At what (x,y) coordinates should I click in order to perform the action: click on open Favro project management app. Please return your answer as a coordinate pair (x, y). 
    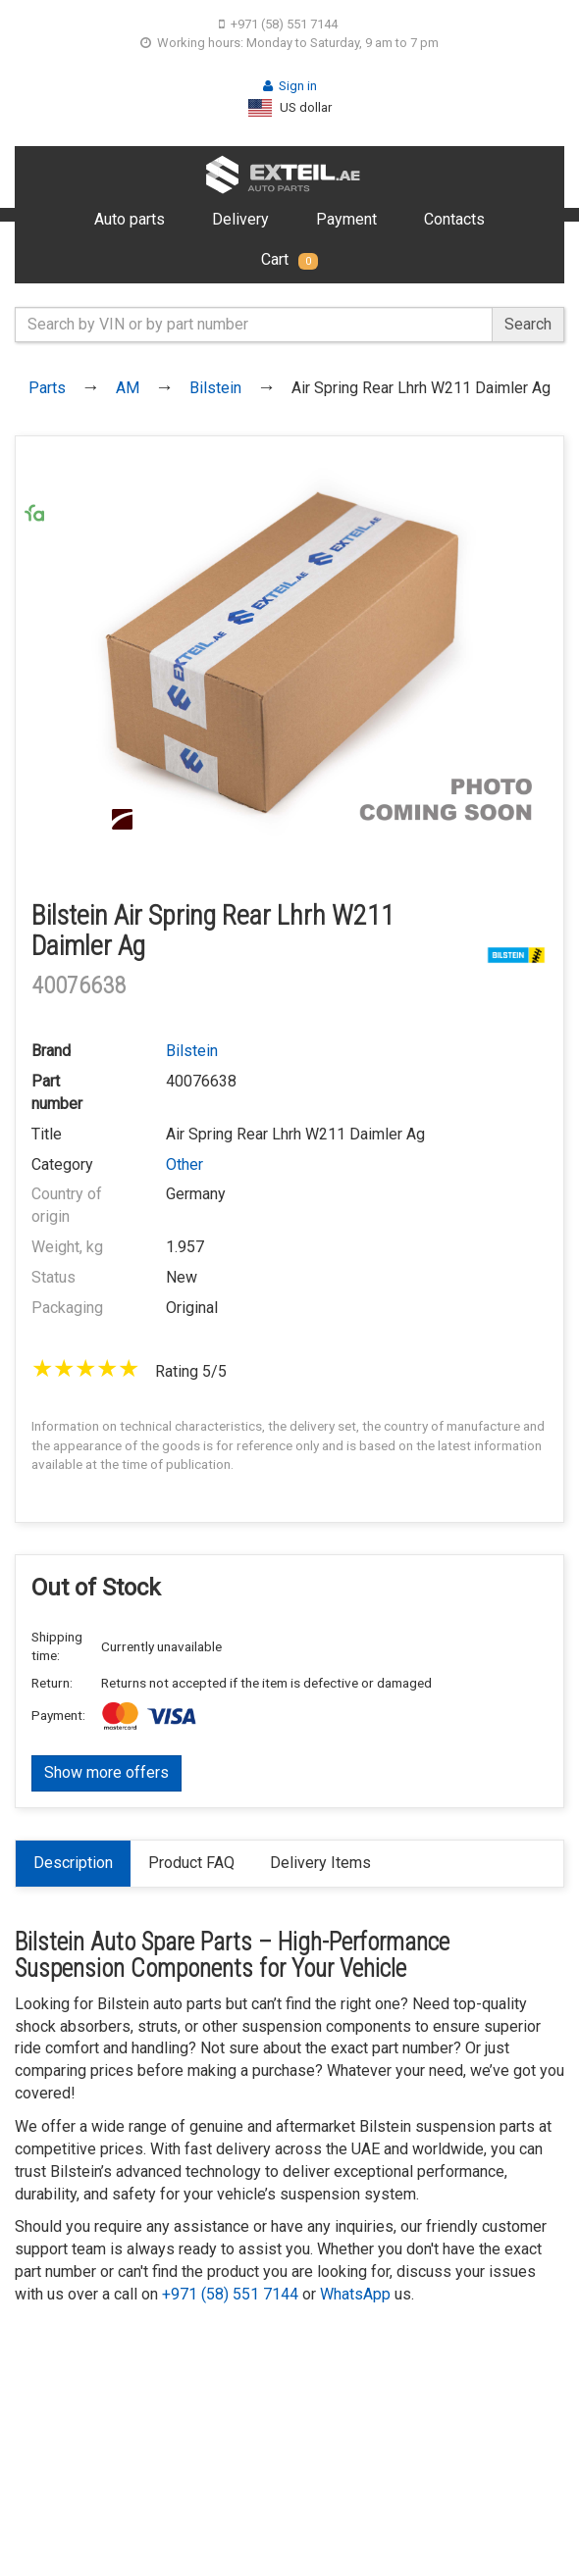
    Looking at the image, I should click on (34, 513).